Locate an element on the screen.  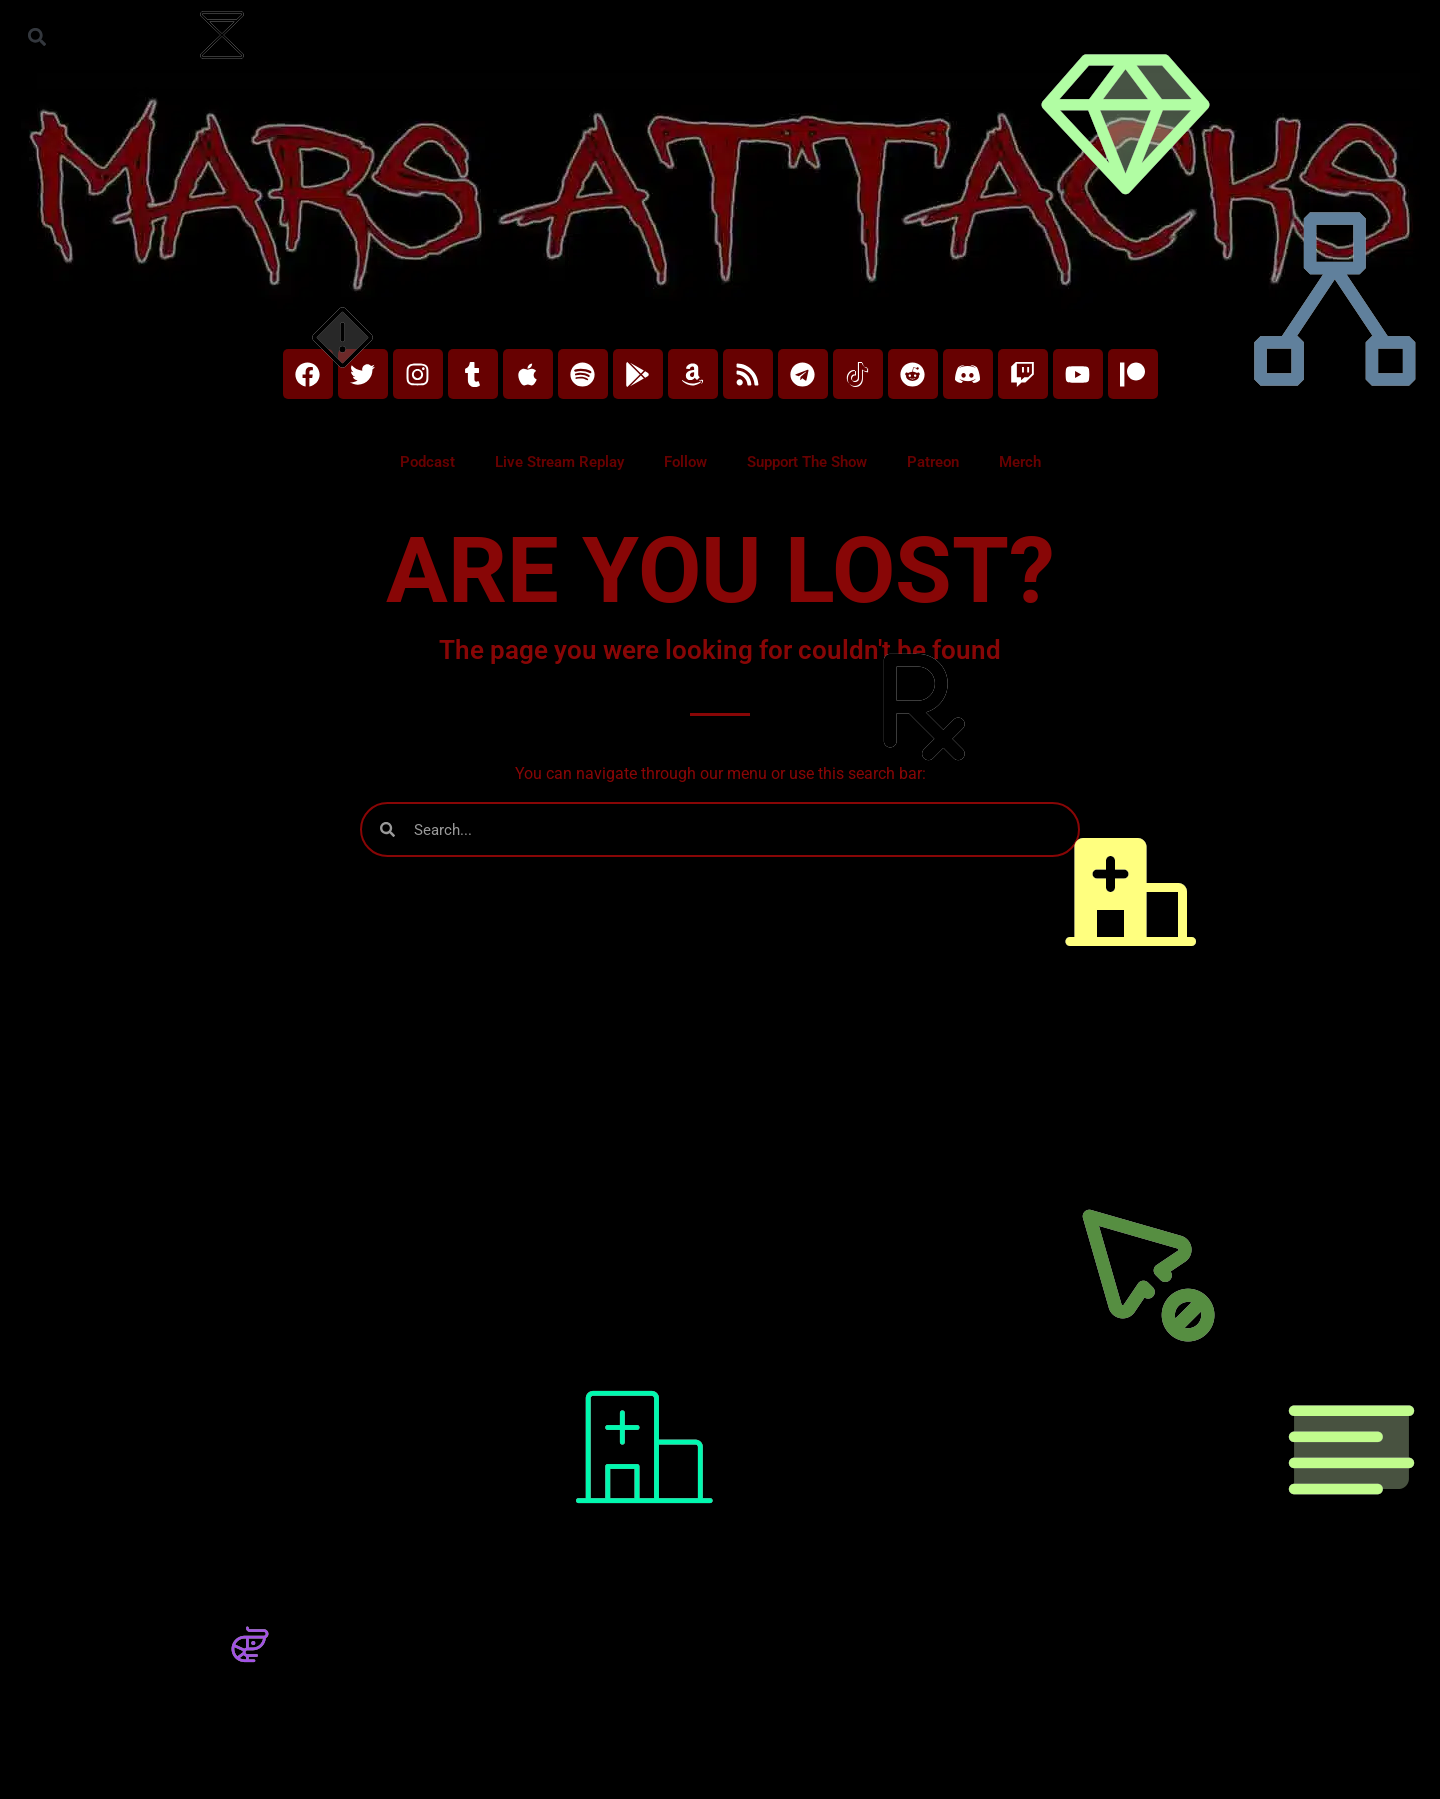
cursor interaction disabled or unavailable is located at coordinates (1142, 1269).